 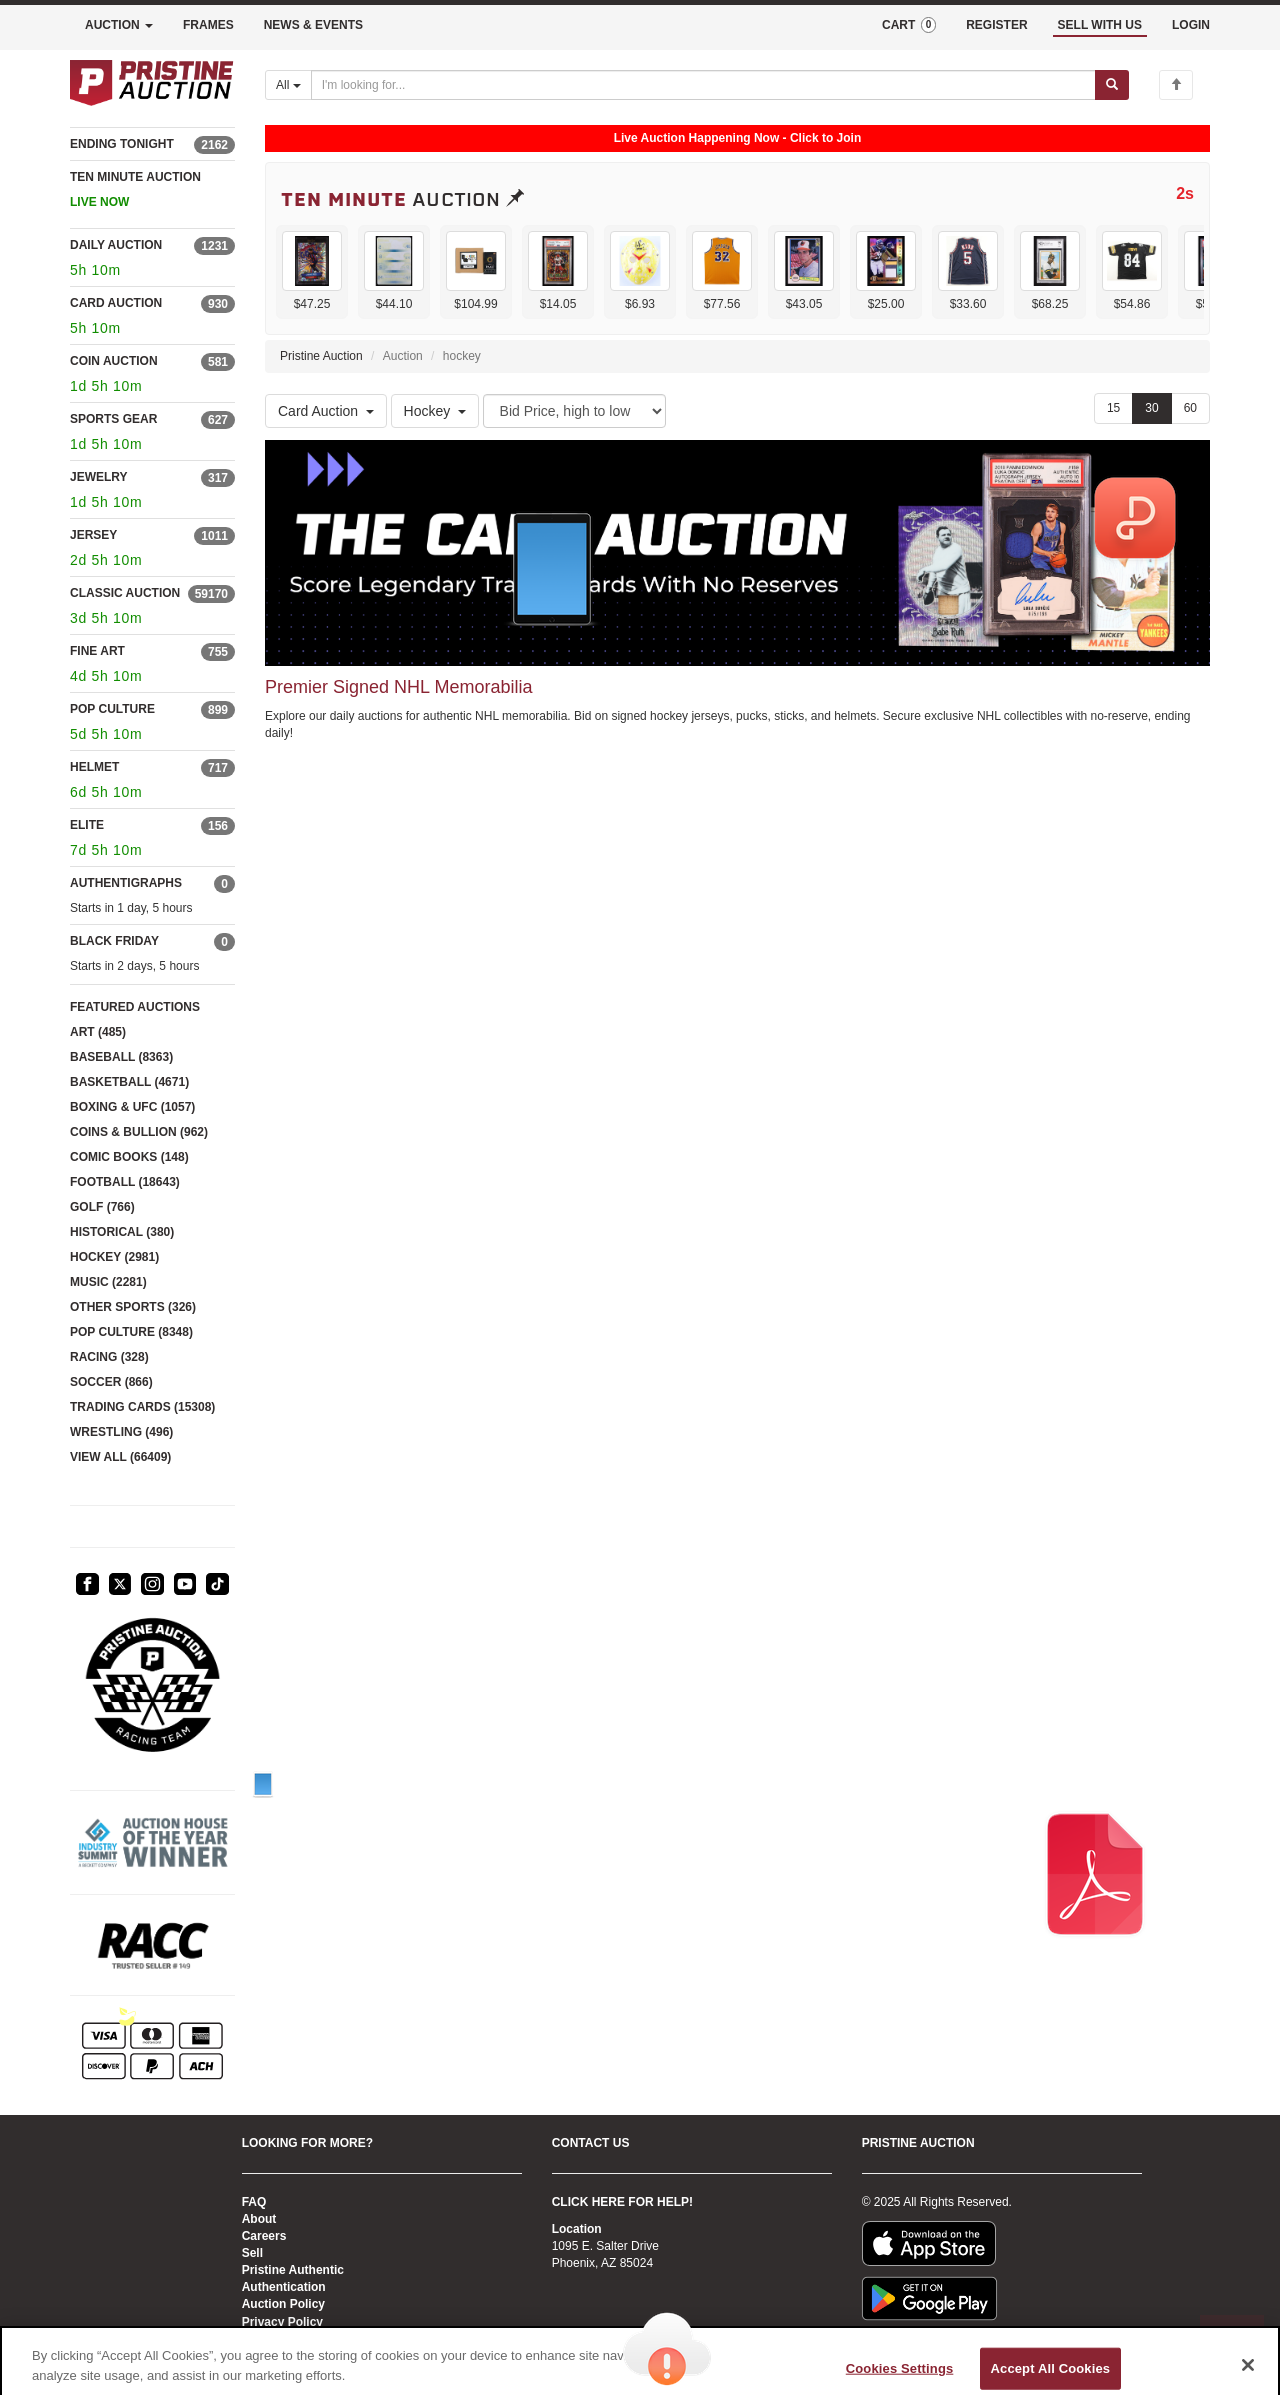 I want to click on open wps pdf editor application, so click(x=1135, y=518).